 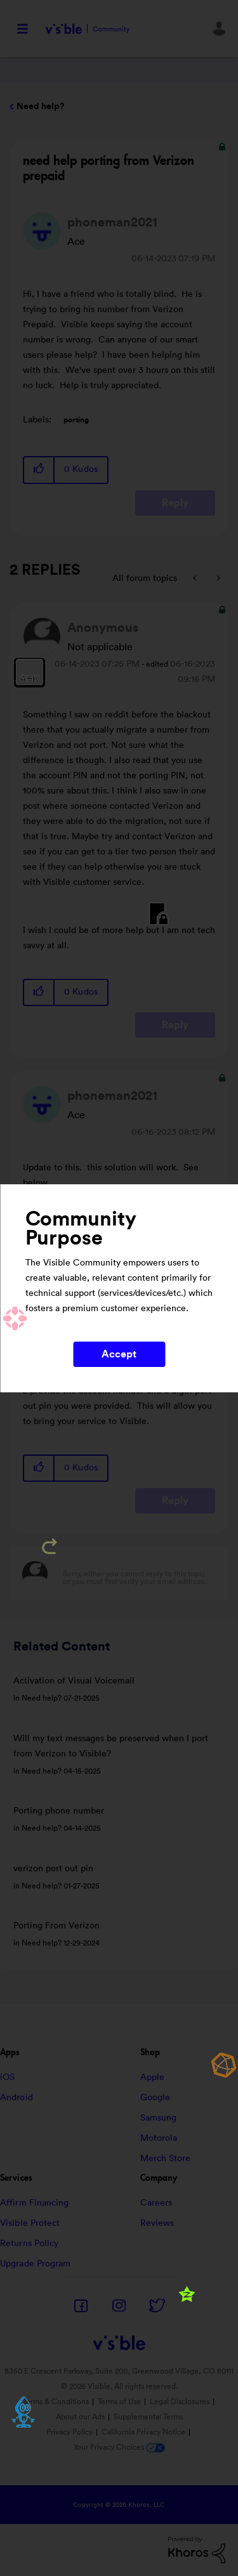 What do you see at coordinates (23, 2412) in the screenshot?
I see `visit the CodeProject website` at bounding box center [23, 2412].